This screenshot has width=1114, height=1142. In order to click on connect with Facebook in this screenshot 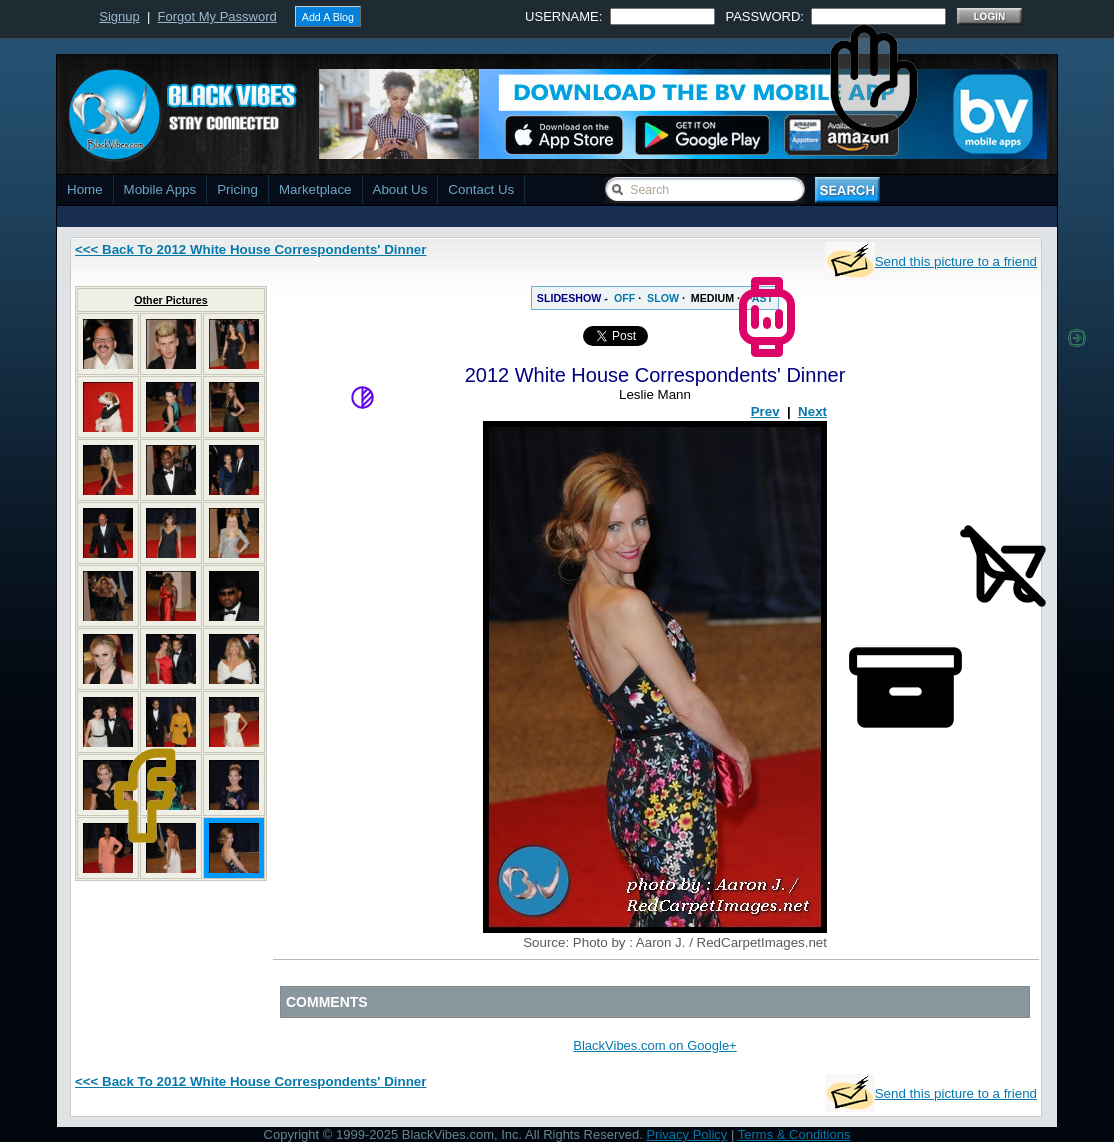, I will do `click(142, 795)`.